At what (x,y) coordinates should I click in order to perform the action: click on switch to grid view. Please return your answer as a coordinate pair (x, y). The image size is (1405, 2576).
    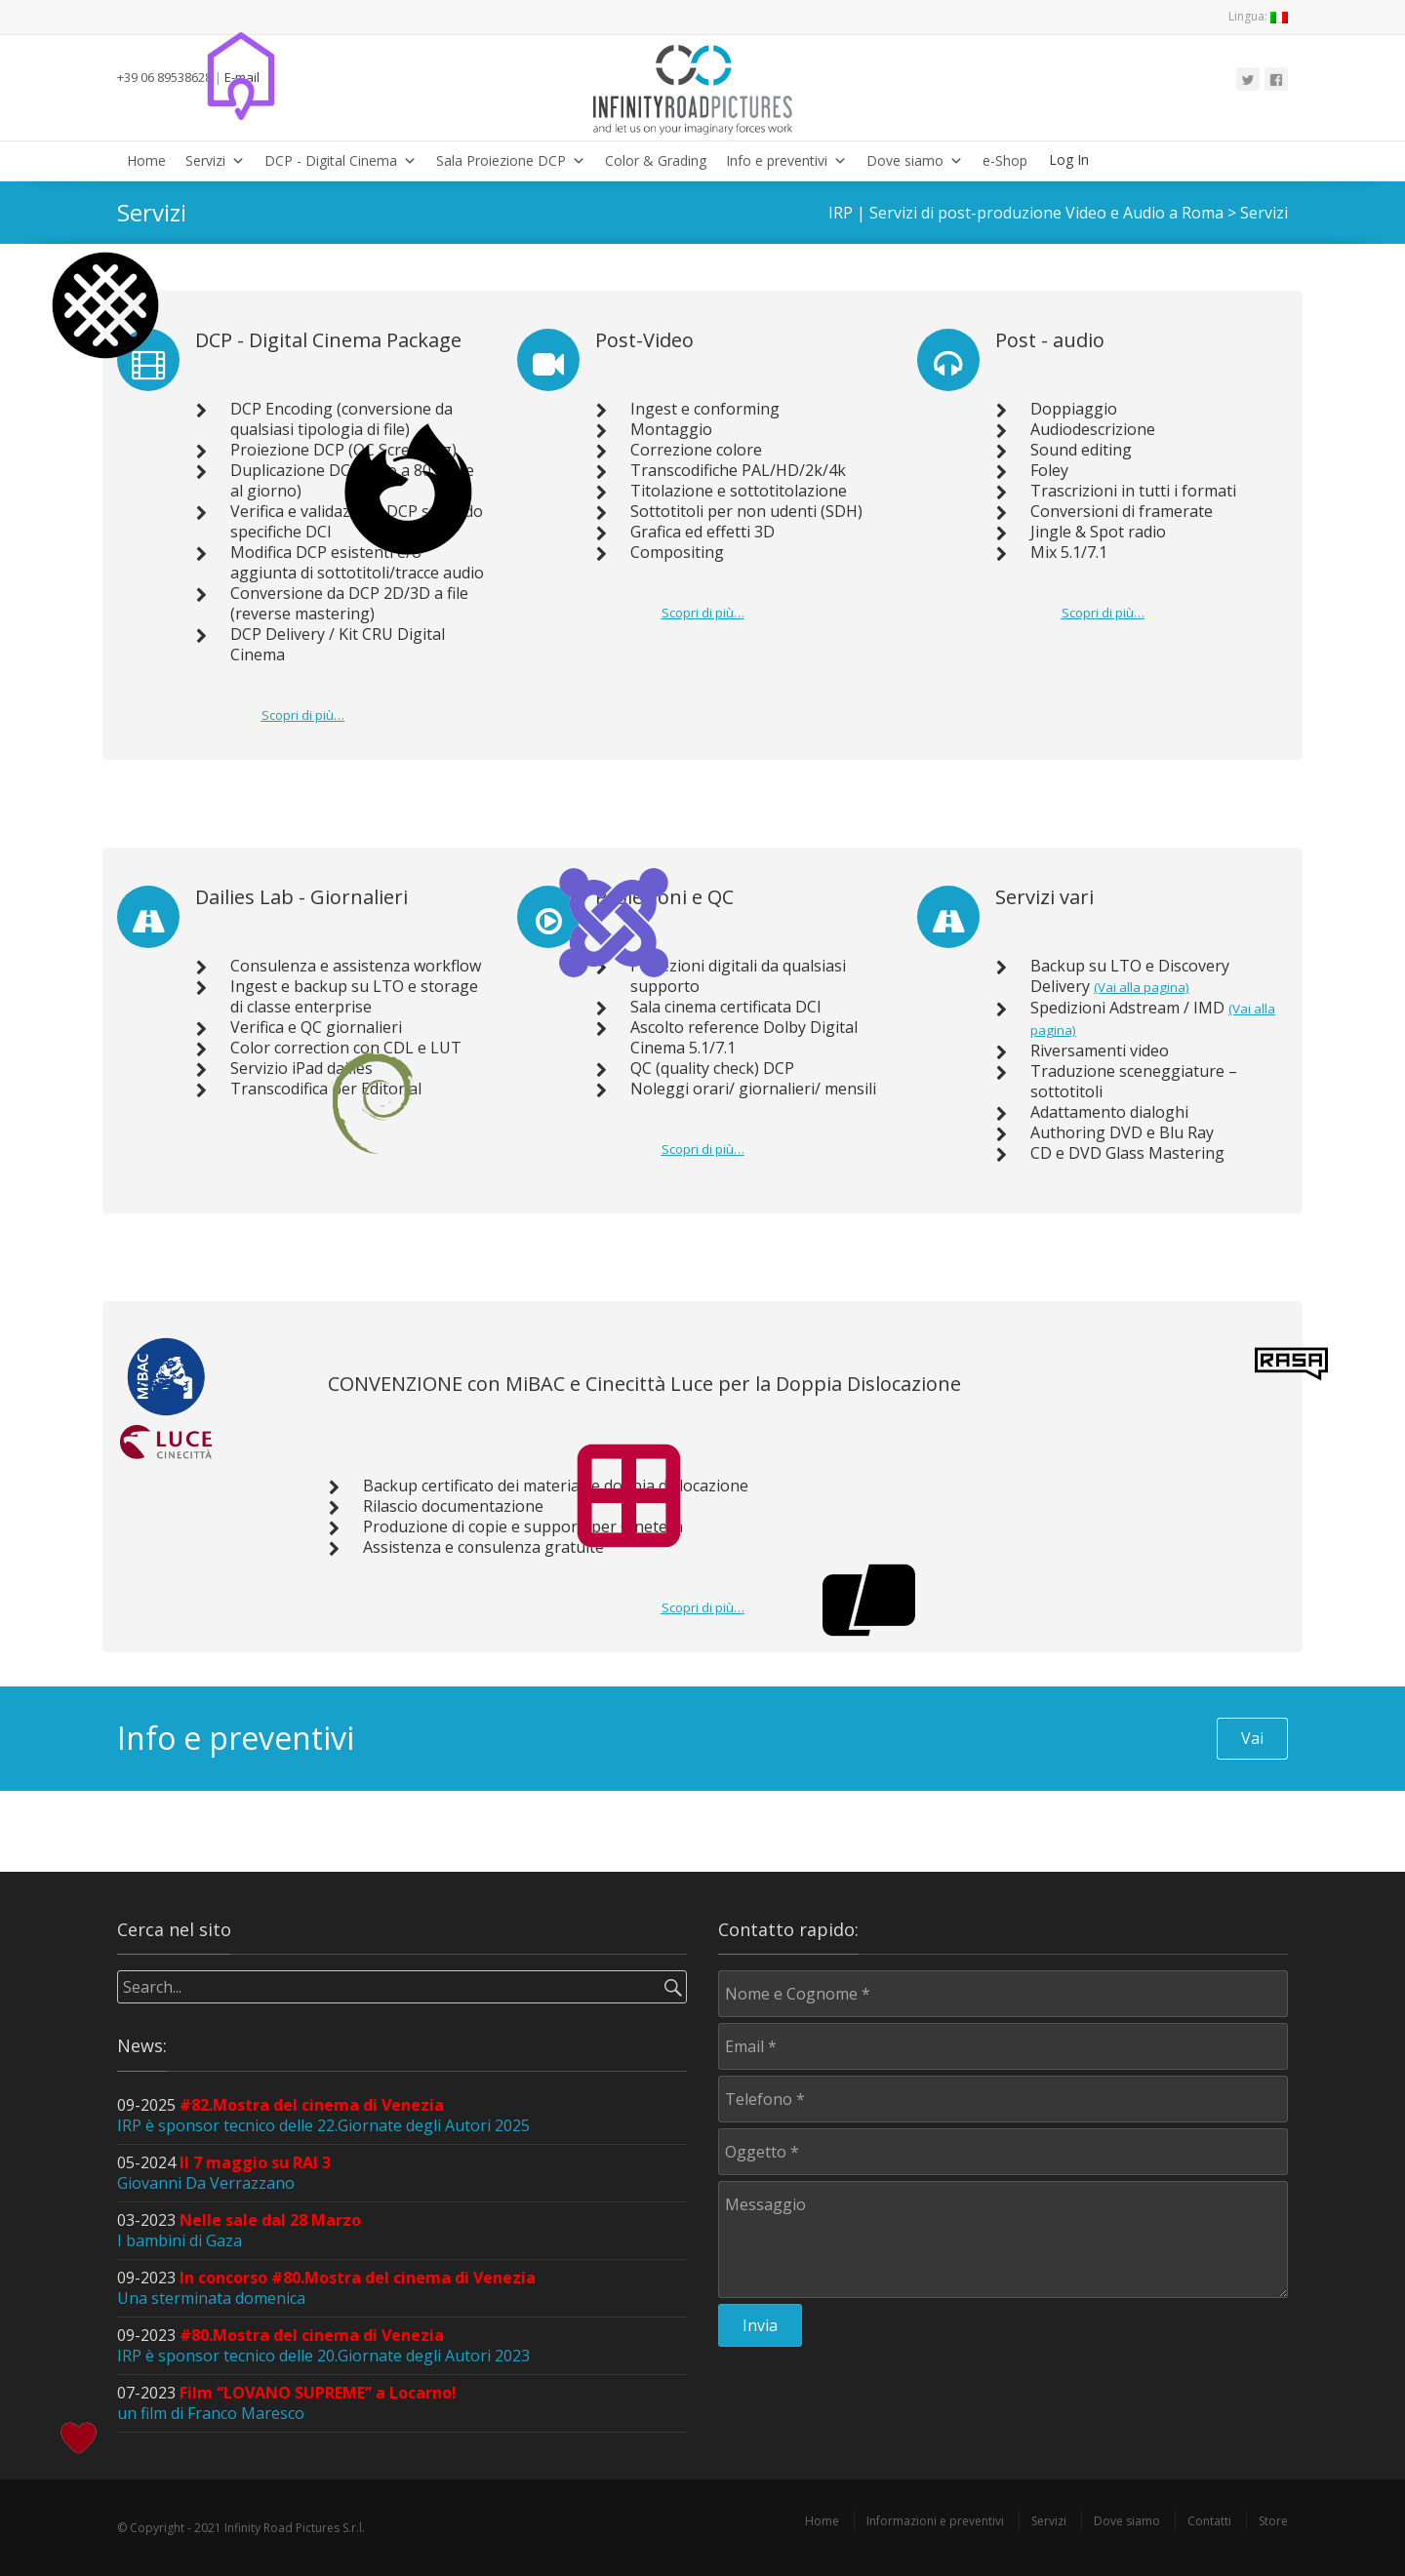
    Looking at the image, I should click on (628, 1495).